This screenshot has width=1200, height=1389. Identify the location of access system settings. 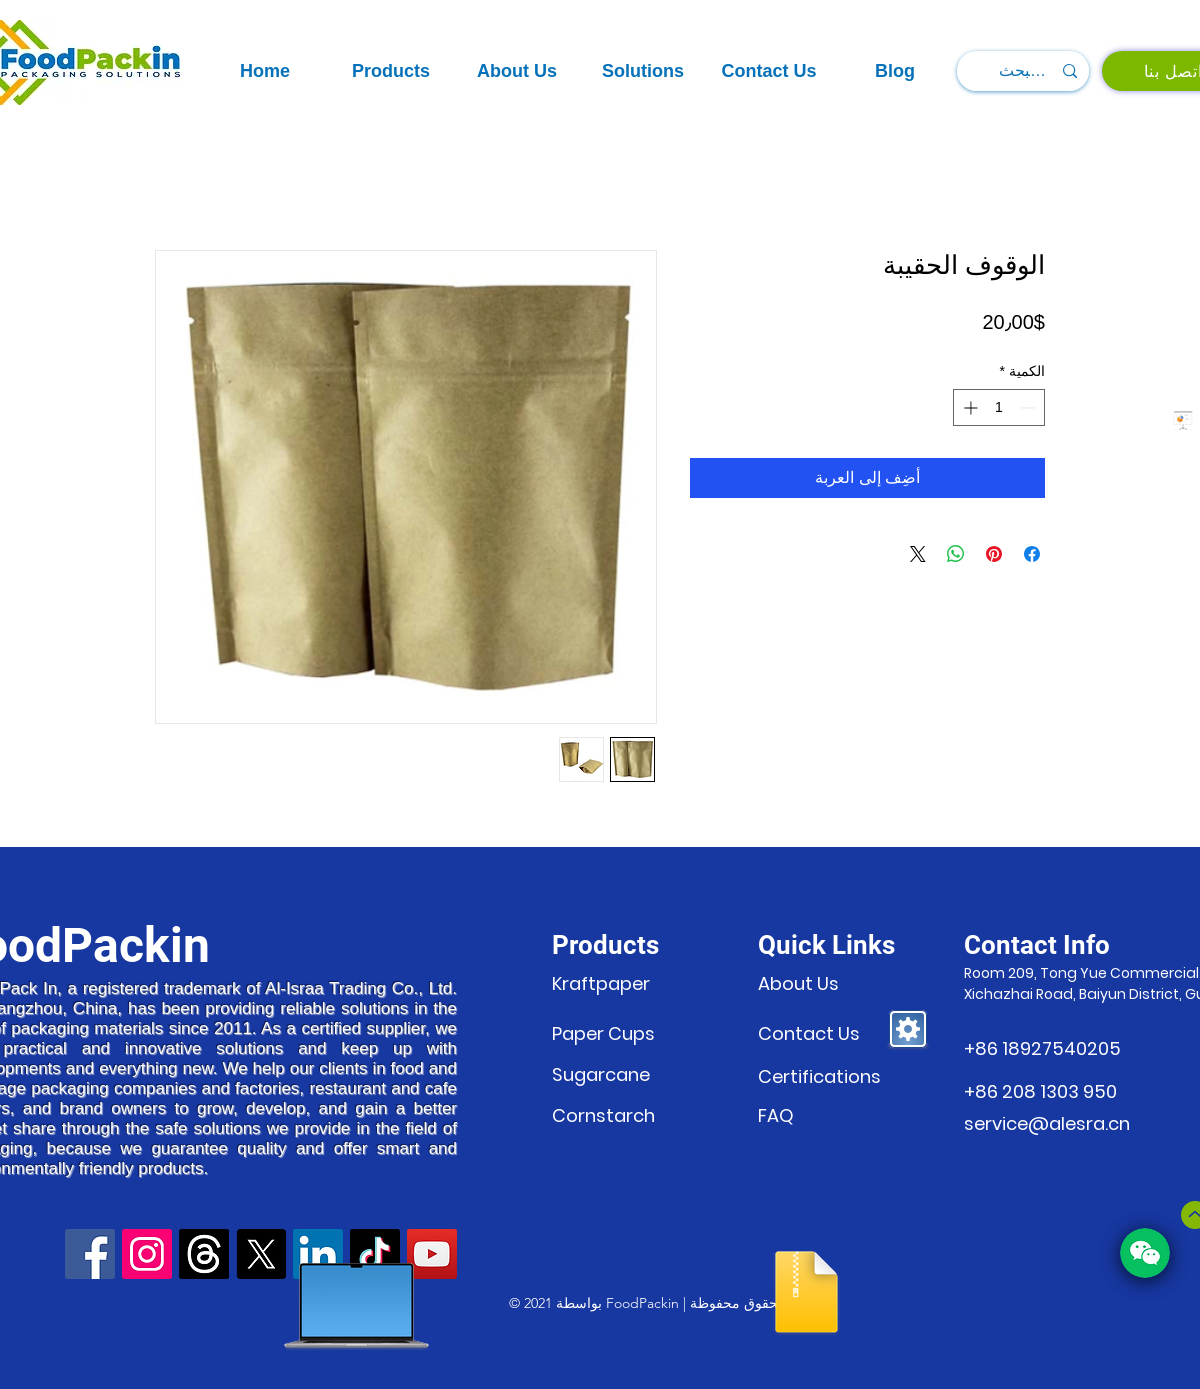
(908, 1031).